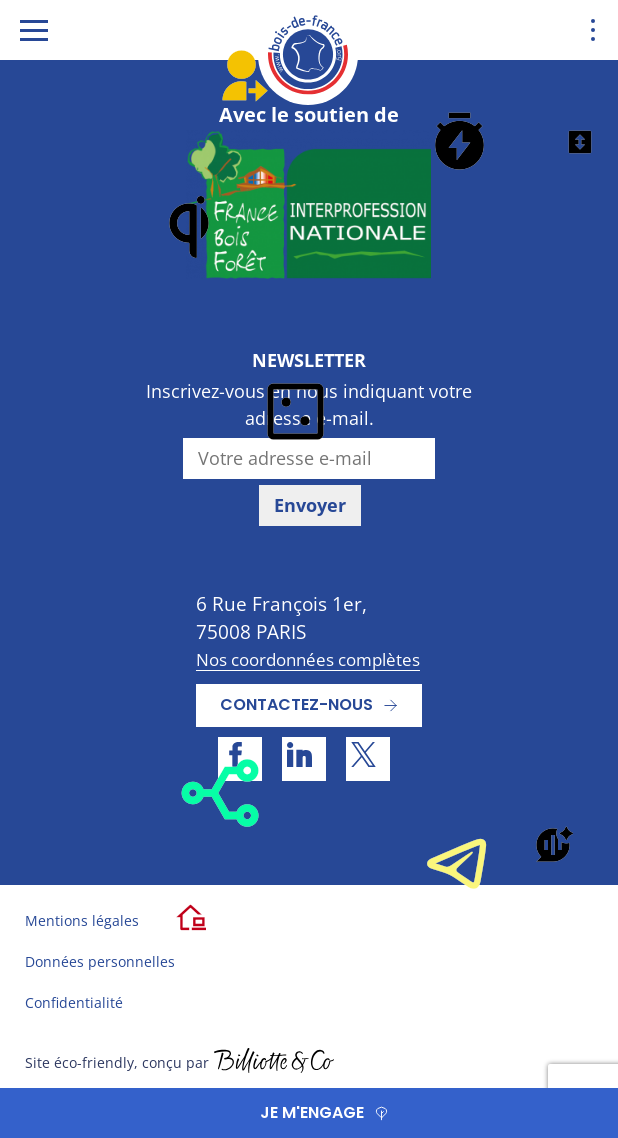 This screenshot has width=618, height=1138. I want to click on view your StackShare profile, so click(221, 793).